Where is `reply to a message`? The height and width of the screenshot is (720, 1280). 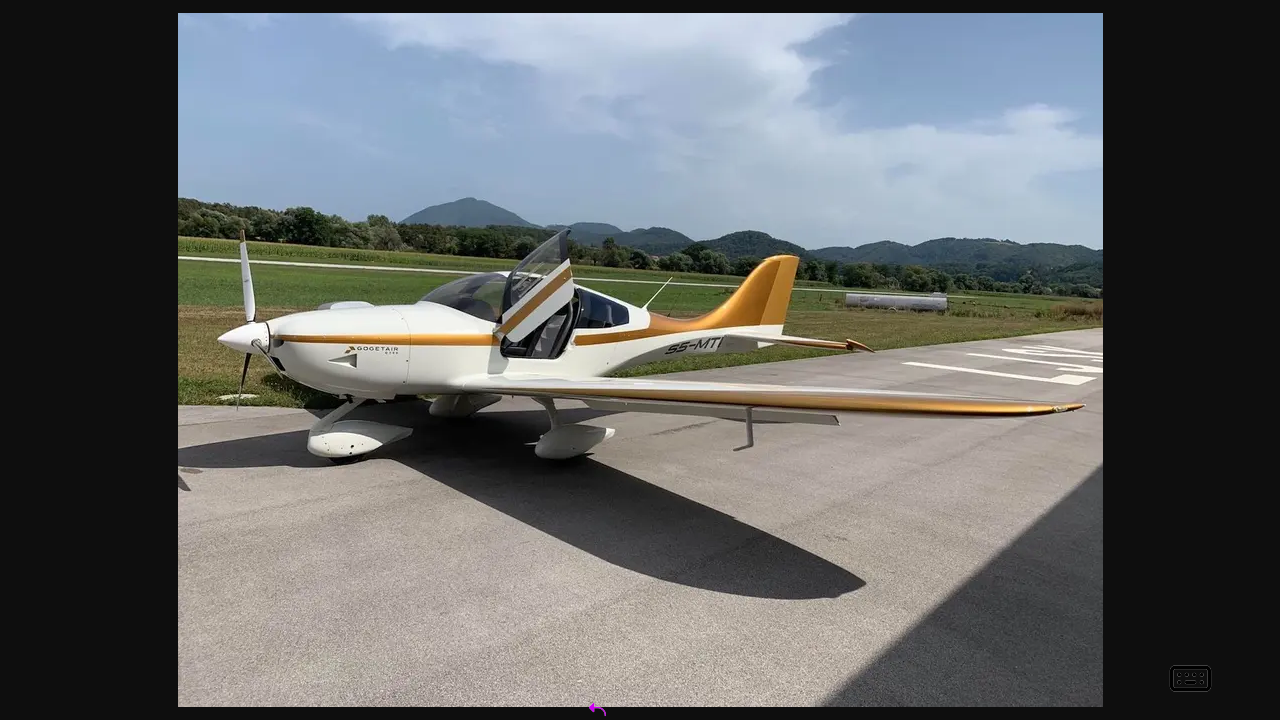
reply to a message is located at coordinates (597, 709).